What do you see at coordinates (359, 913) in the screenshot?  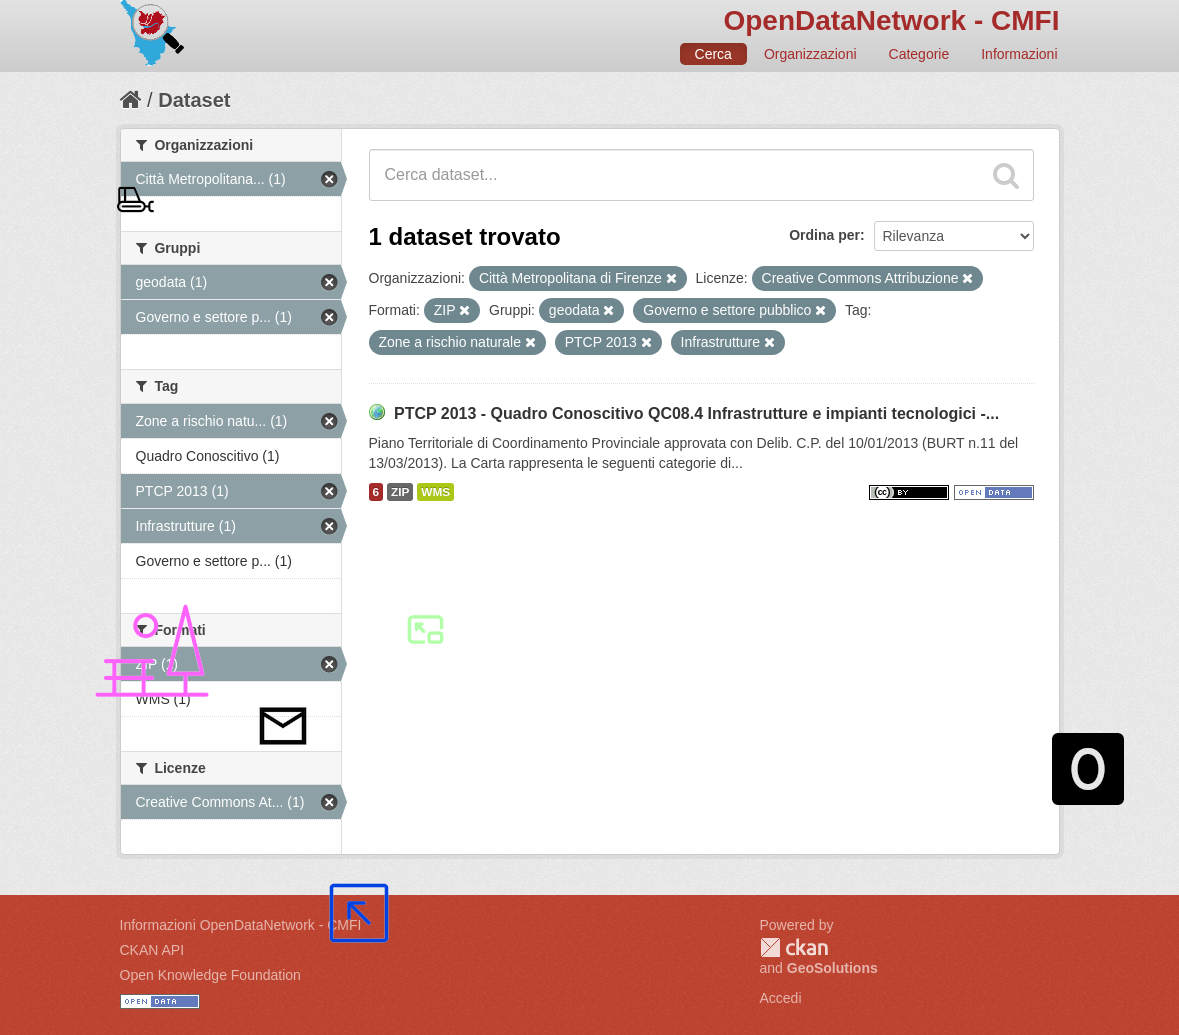 I see `navigate to the top-left or go back diagonally` at bounding box center [359, 913].